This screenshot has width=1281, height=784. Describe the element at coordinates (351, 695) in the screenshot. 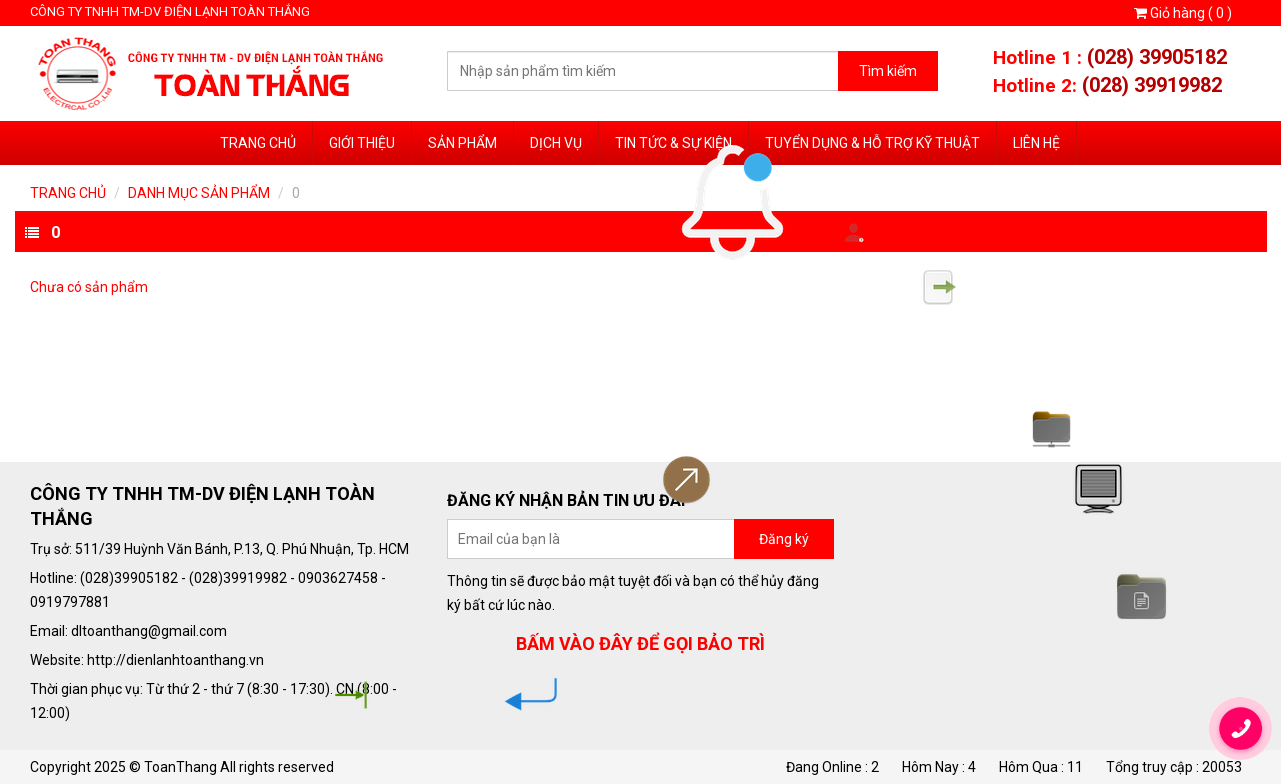

I see `jump to the last item in a list` at that location.